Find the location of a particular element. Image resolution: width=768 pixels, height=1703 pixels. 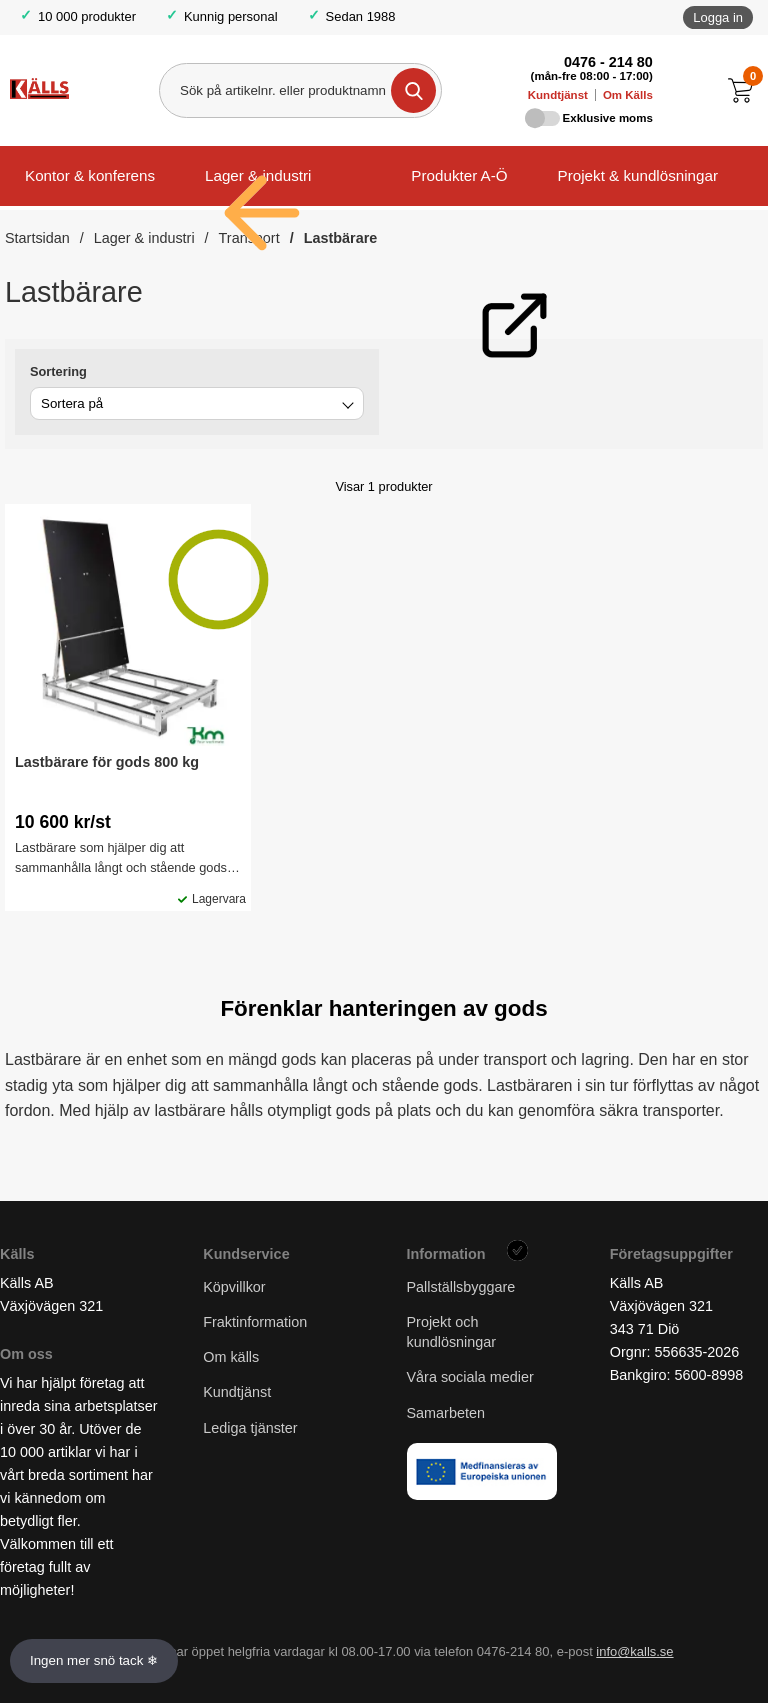

unselected option in a radio button group is located at coordinates (218, 579).